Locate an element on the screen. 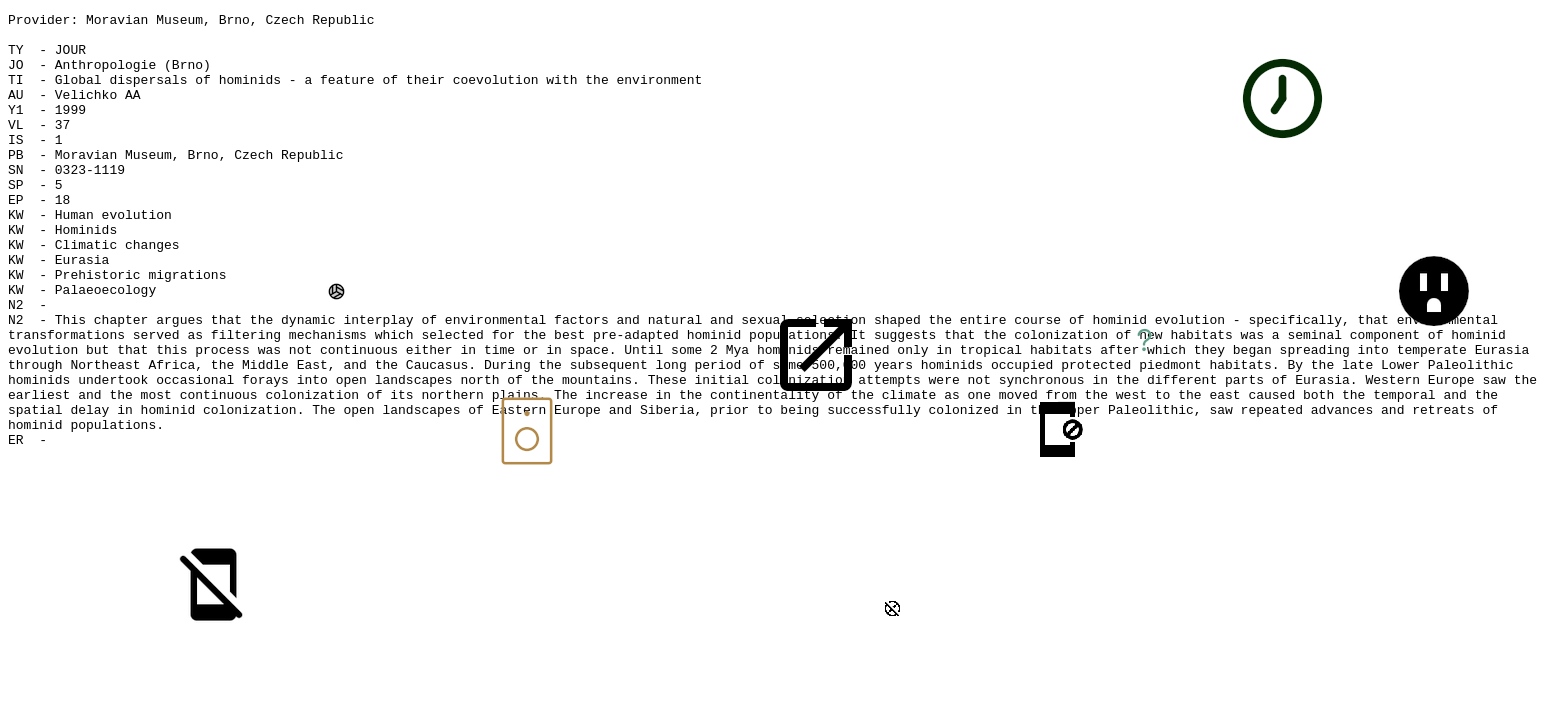 This screenshot has height=720, width=1568. open link in a new window or tab is located at coordinates (816, 355).